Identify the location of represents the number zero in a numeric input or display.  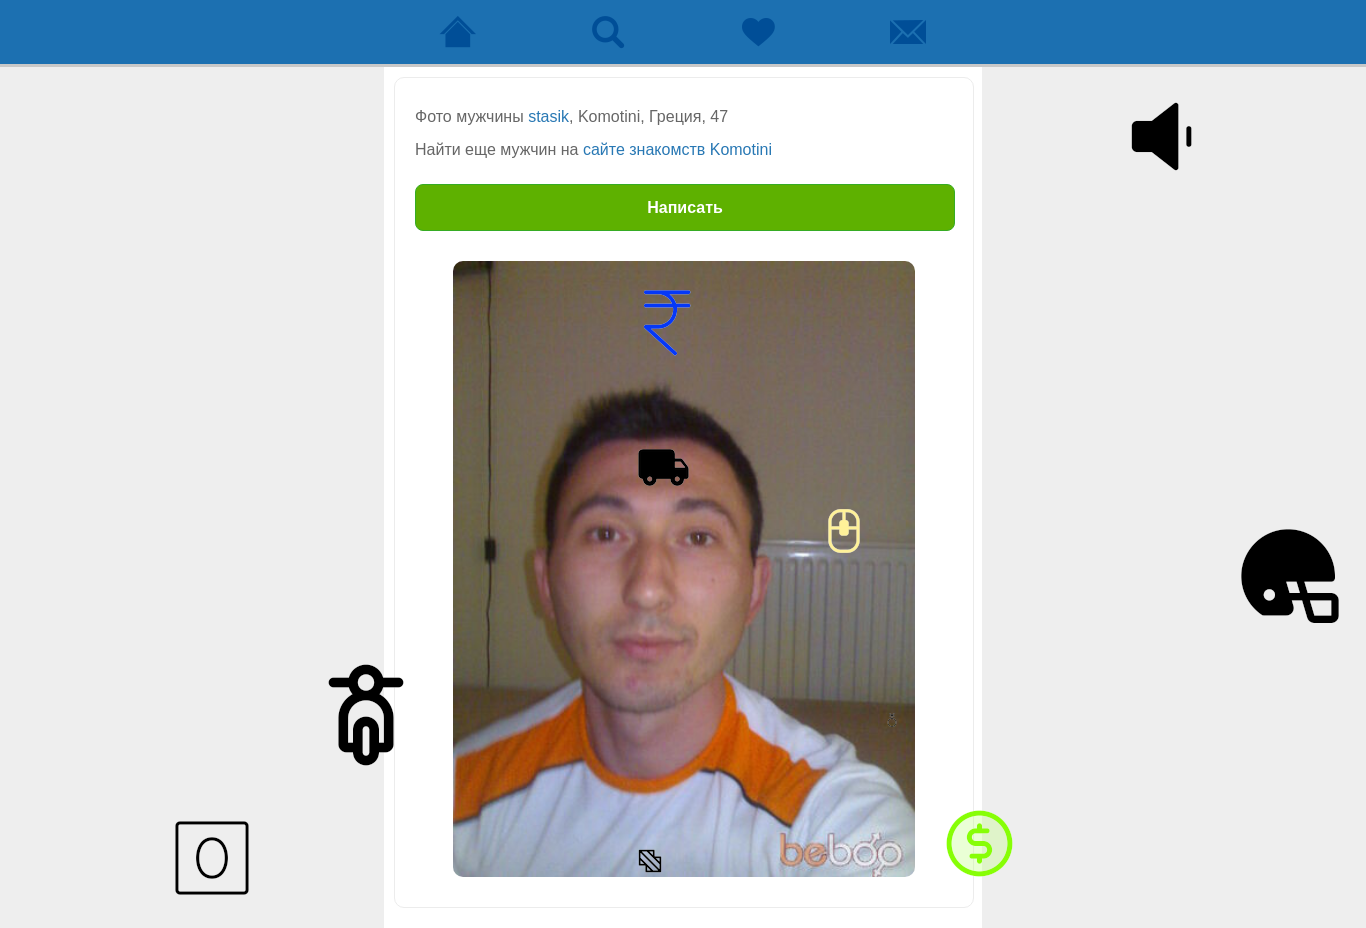
(212, 858).